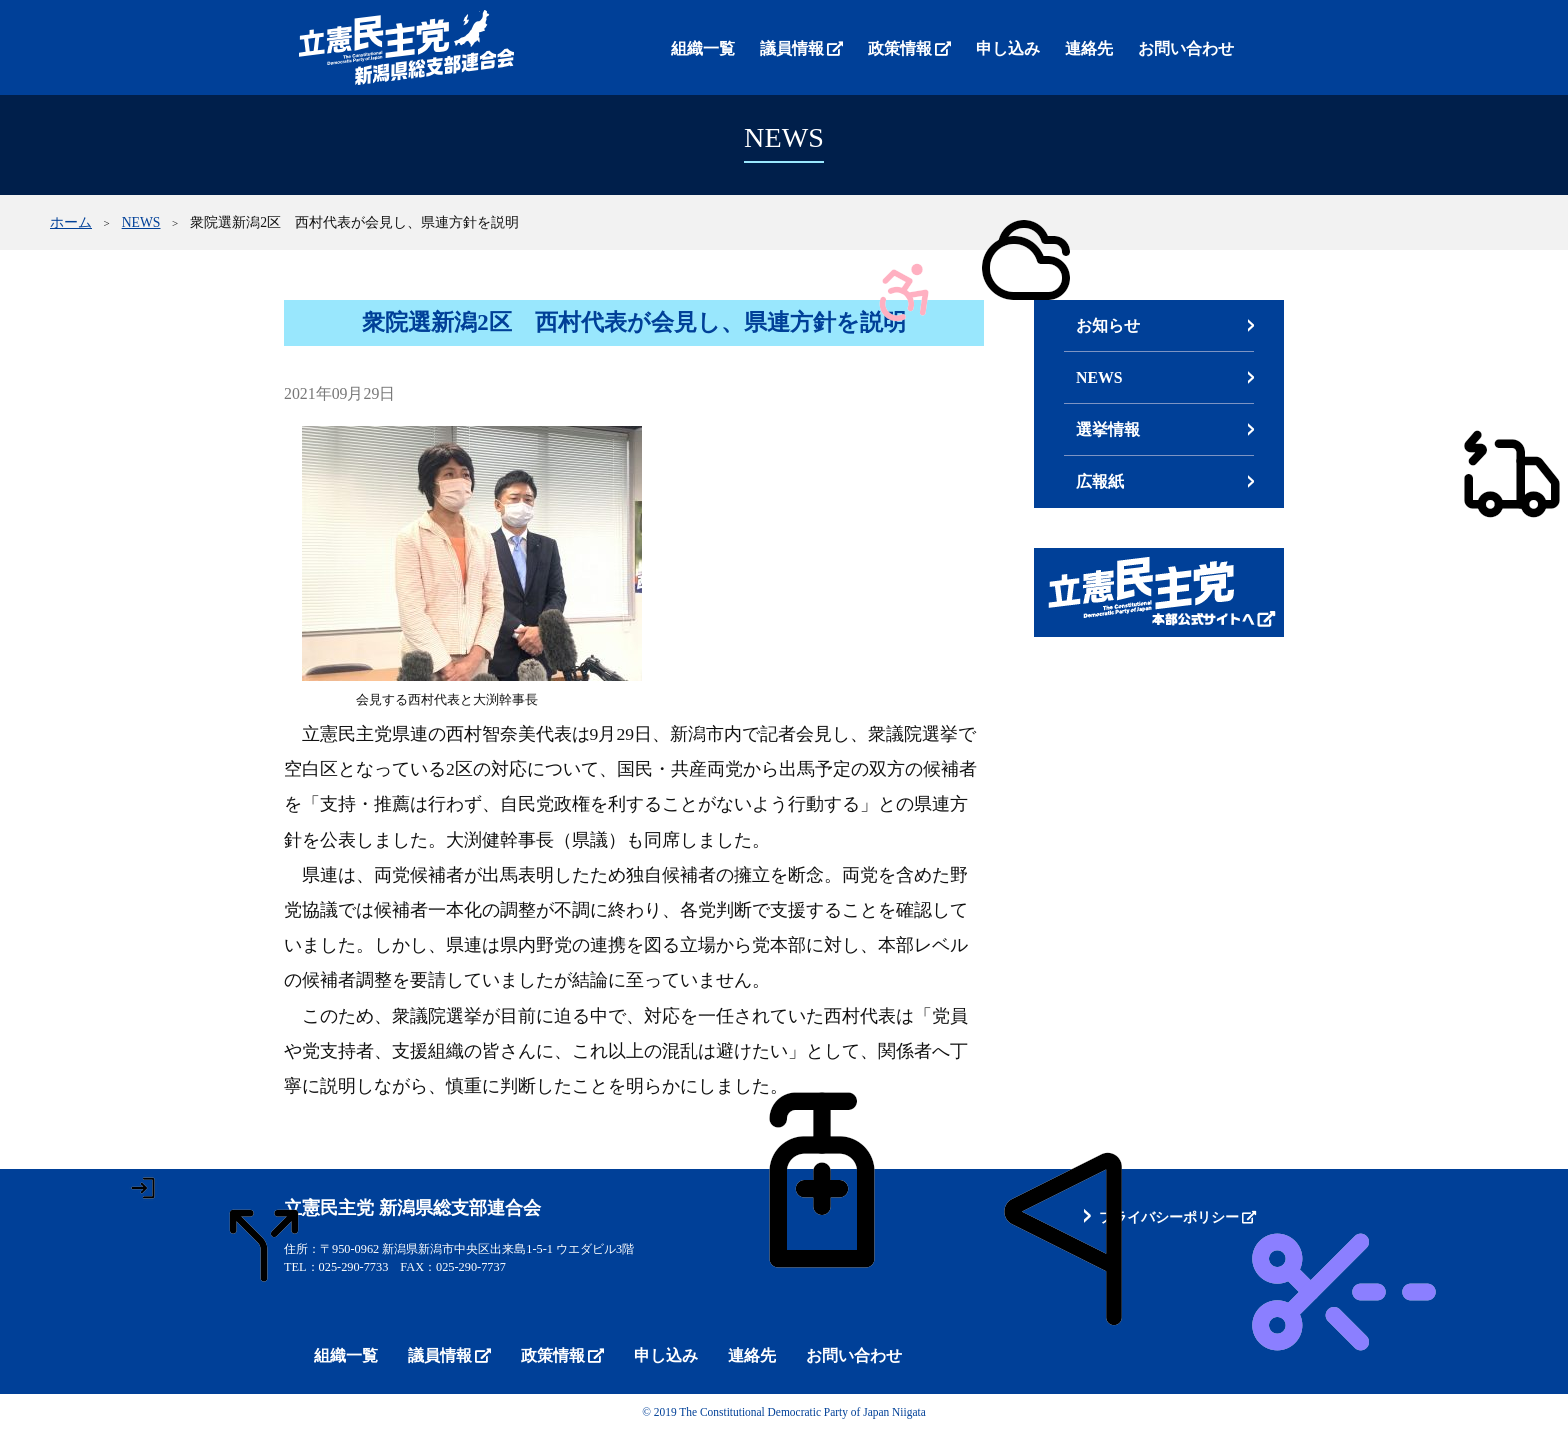 The height and width of the screenshot is (1430, 1568). Describe the element at coordinates (264, 1244) in the screenshot. I see `split content into multiple paths` at that location.